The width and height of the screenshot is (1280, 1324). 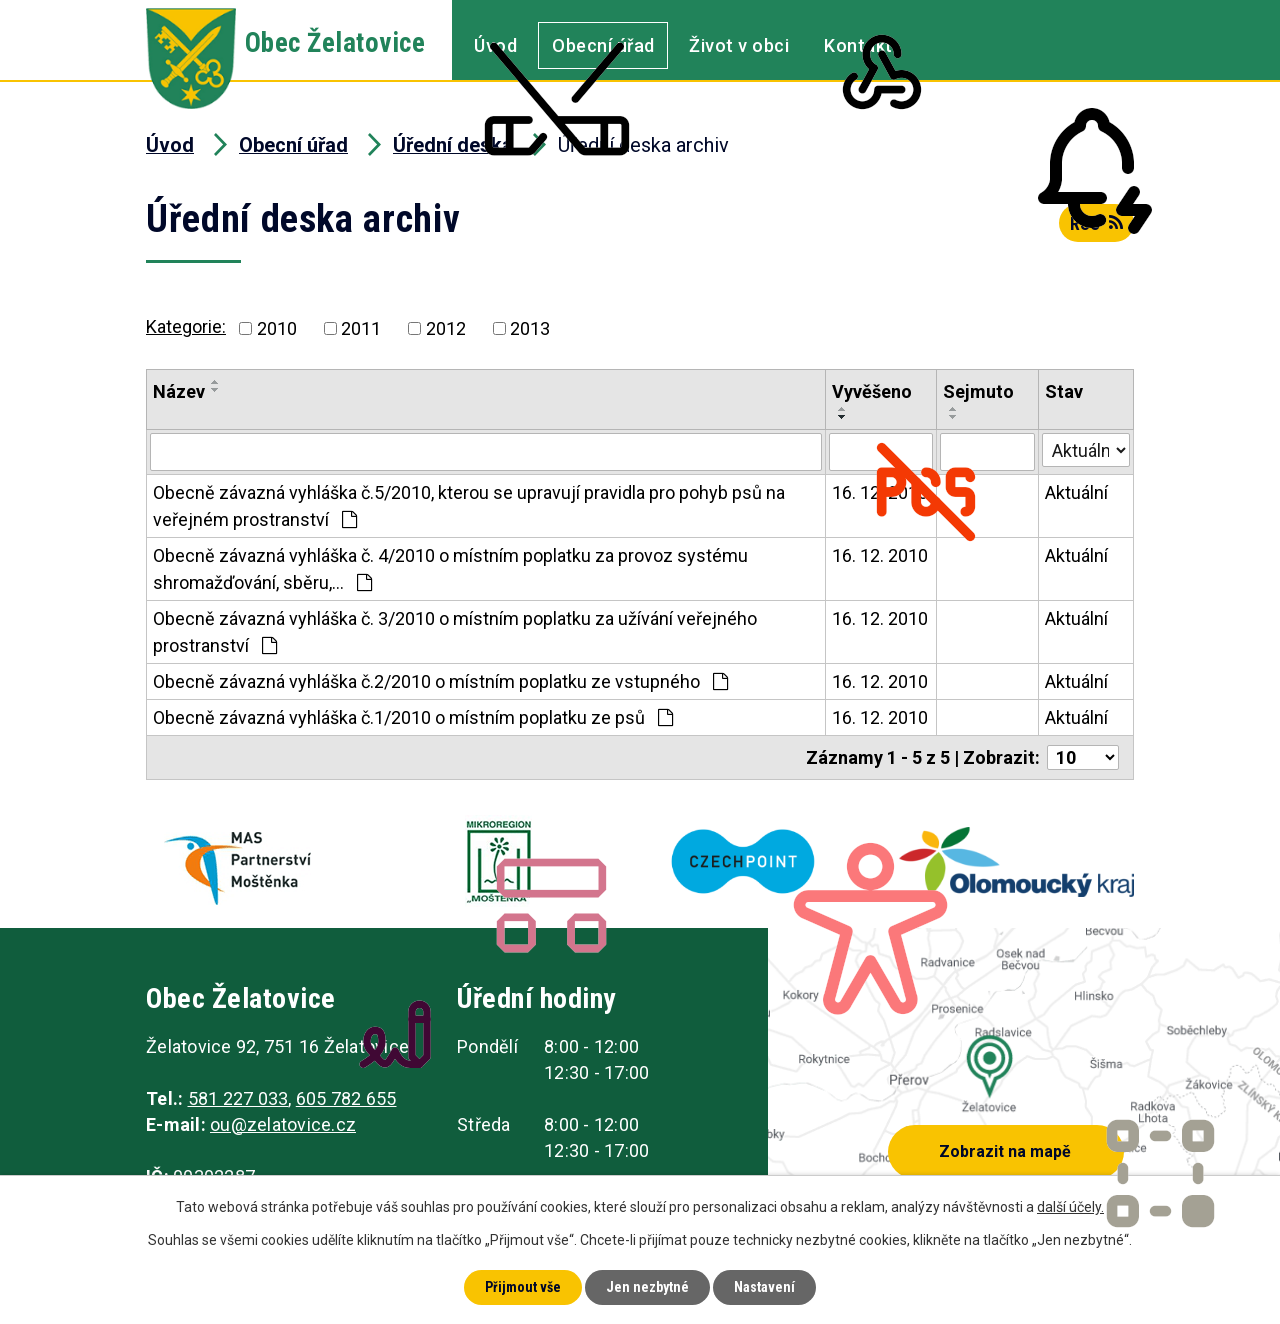 I want to click on configure webhook integrations, so click(x=882, y=70).